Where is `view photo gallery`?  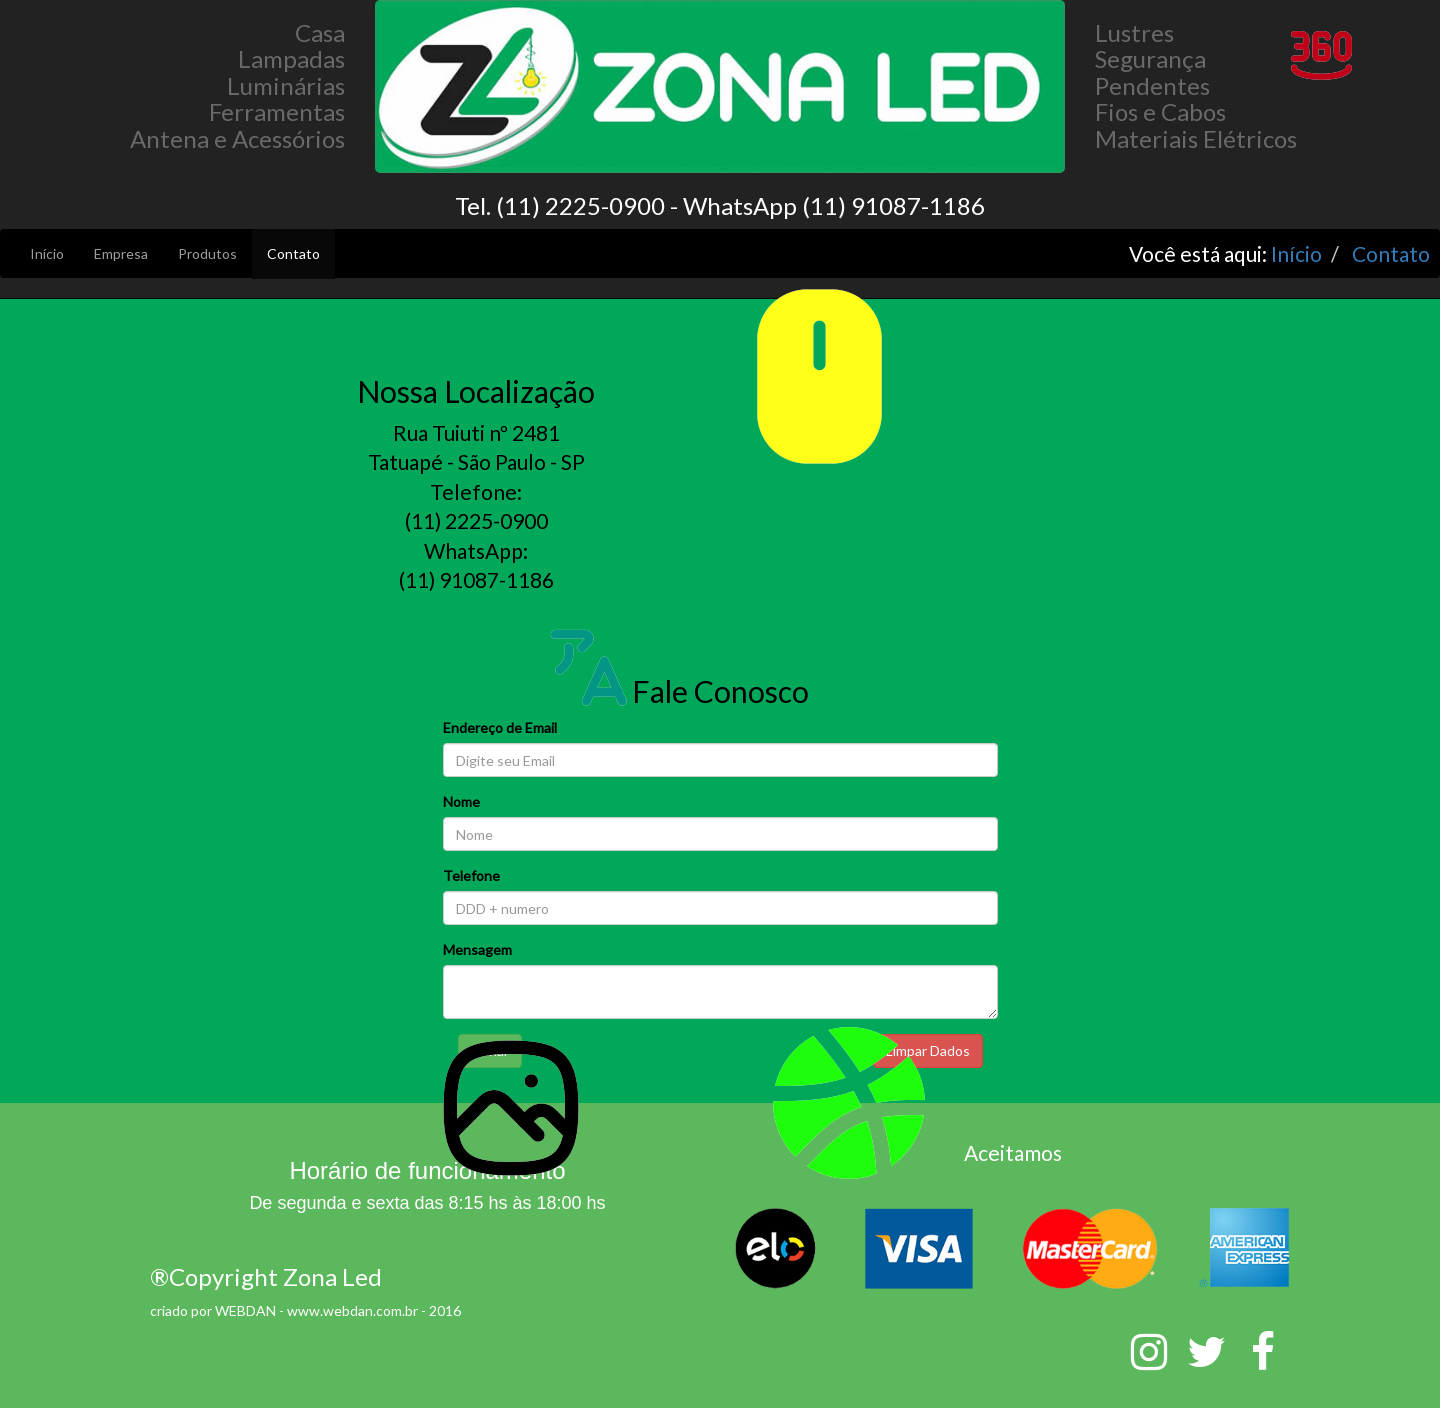 view photo gallery is located at coordinates (511, 1108).